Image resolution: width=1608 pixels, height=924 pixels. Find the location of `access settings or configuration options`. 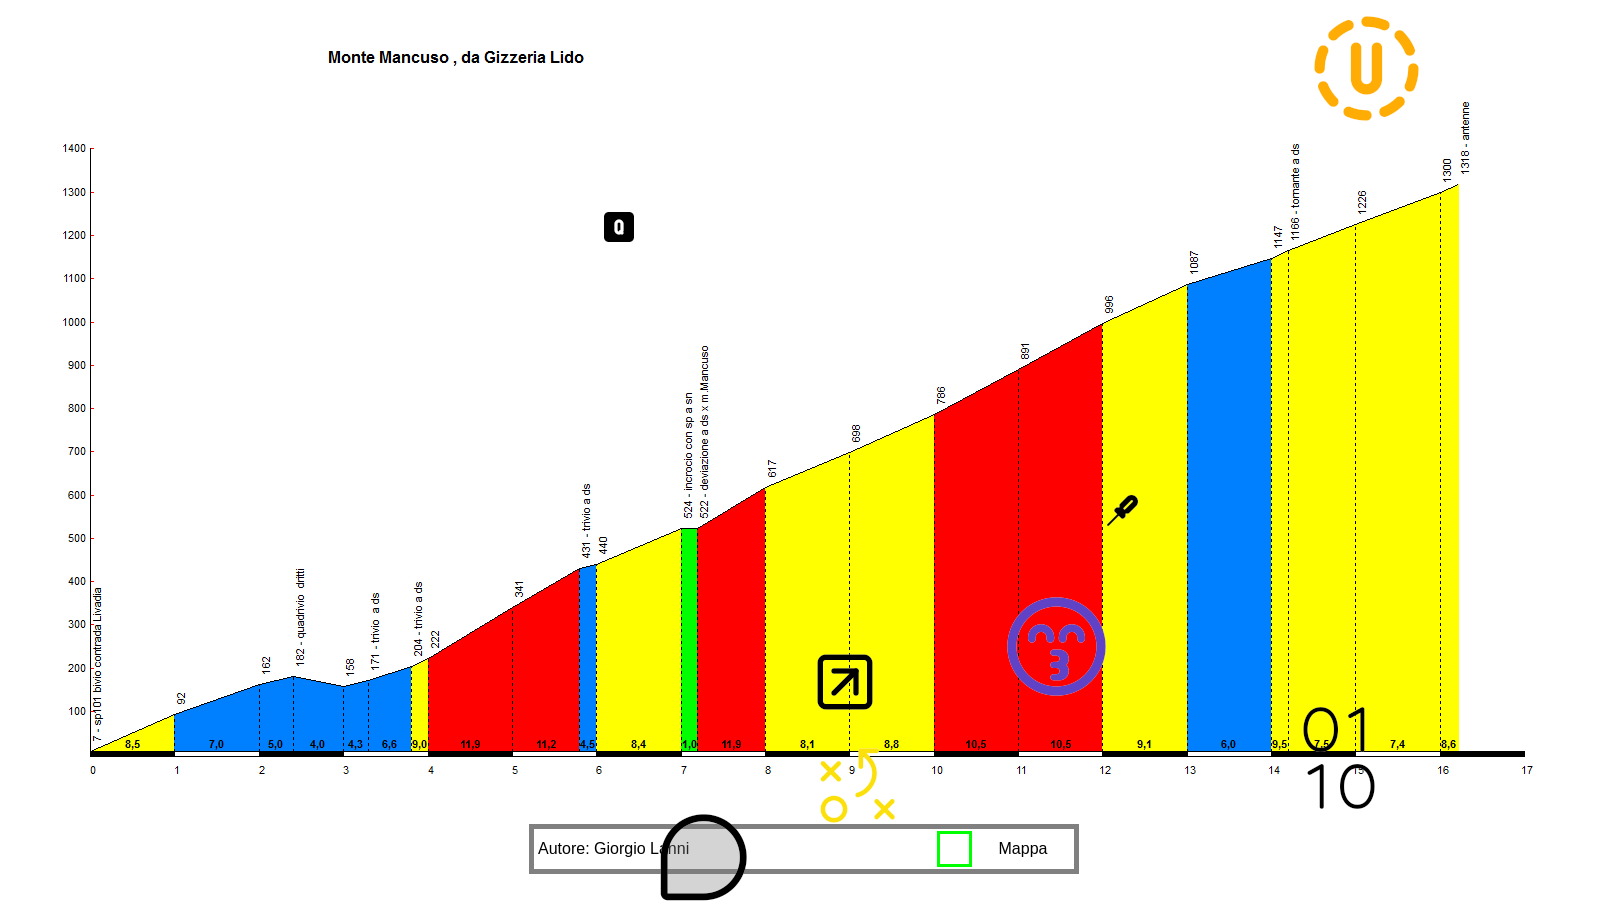

access settings or configuration options is located at coordinates (1122, 510).